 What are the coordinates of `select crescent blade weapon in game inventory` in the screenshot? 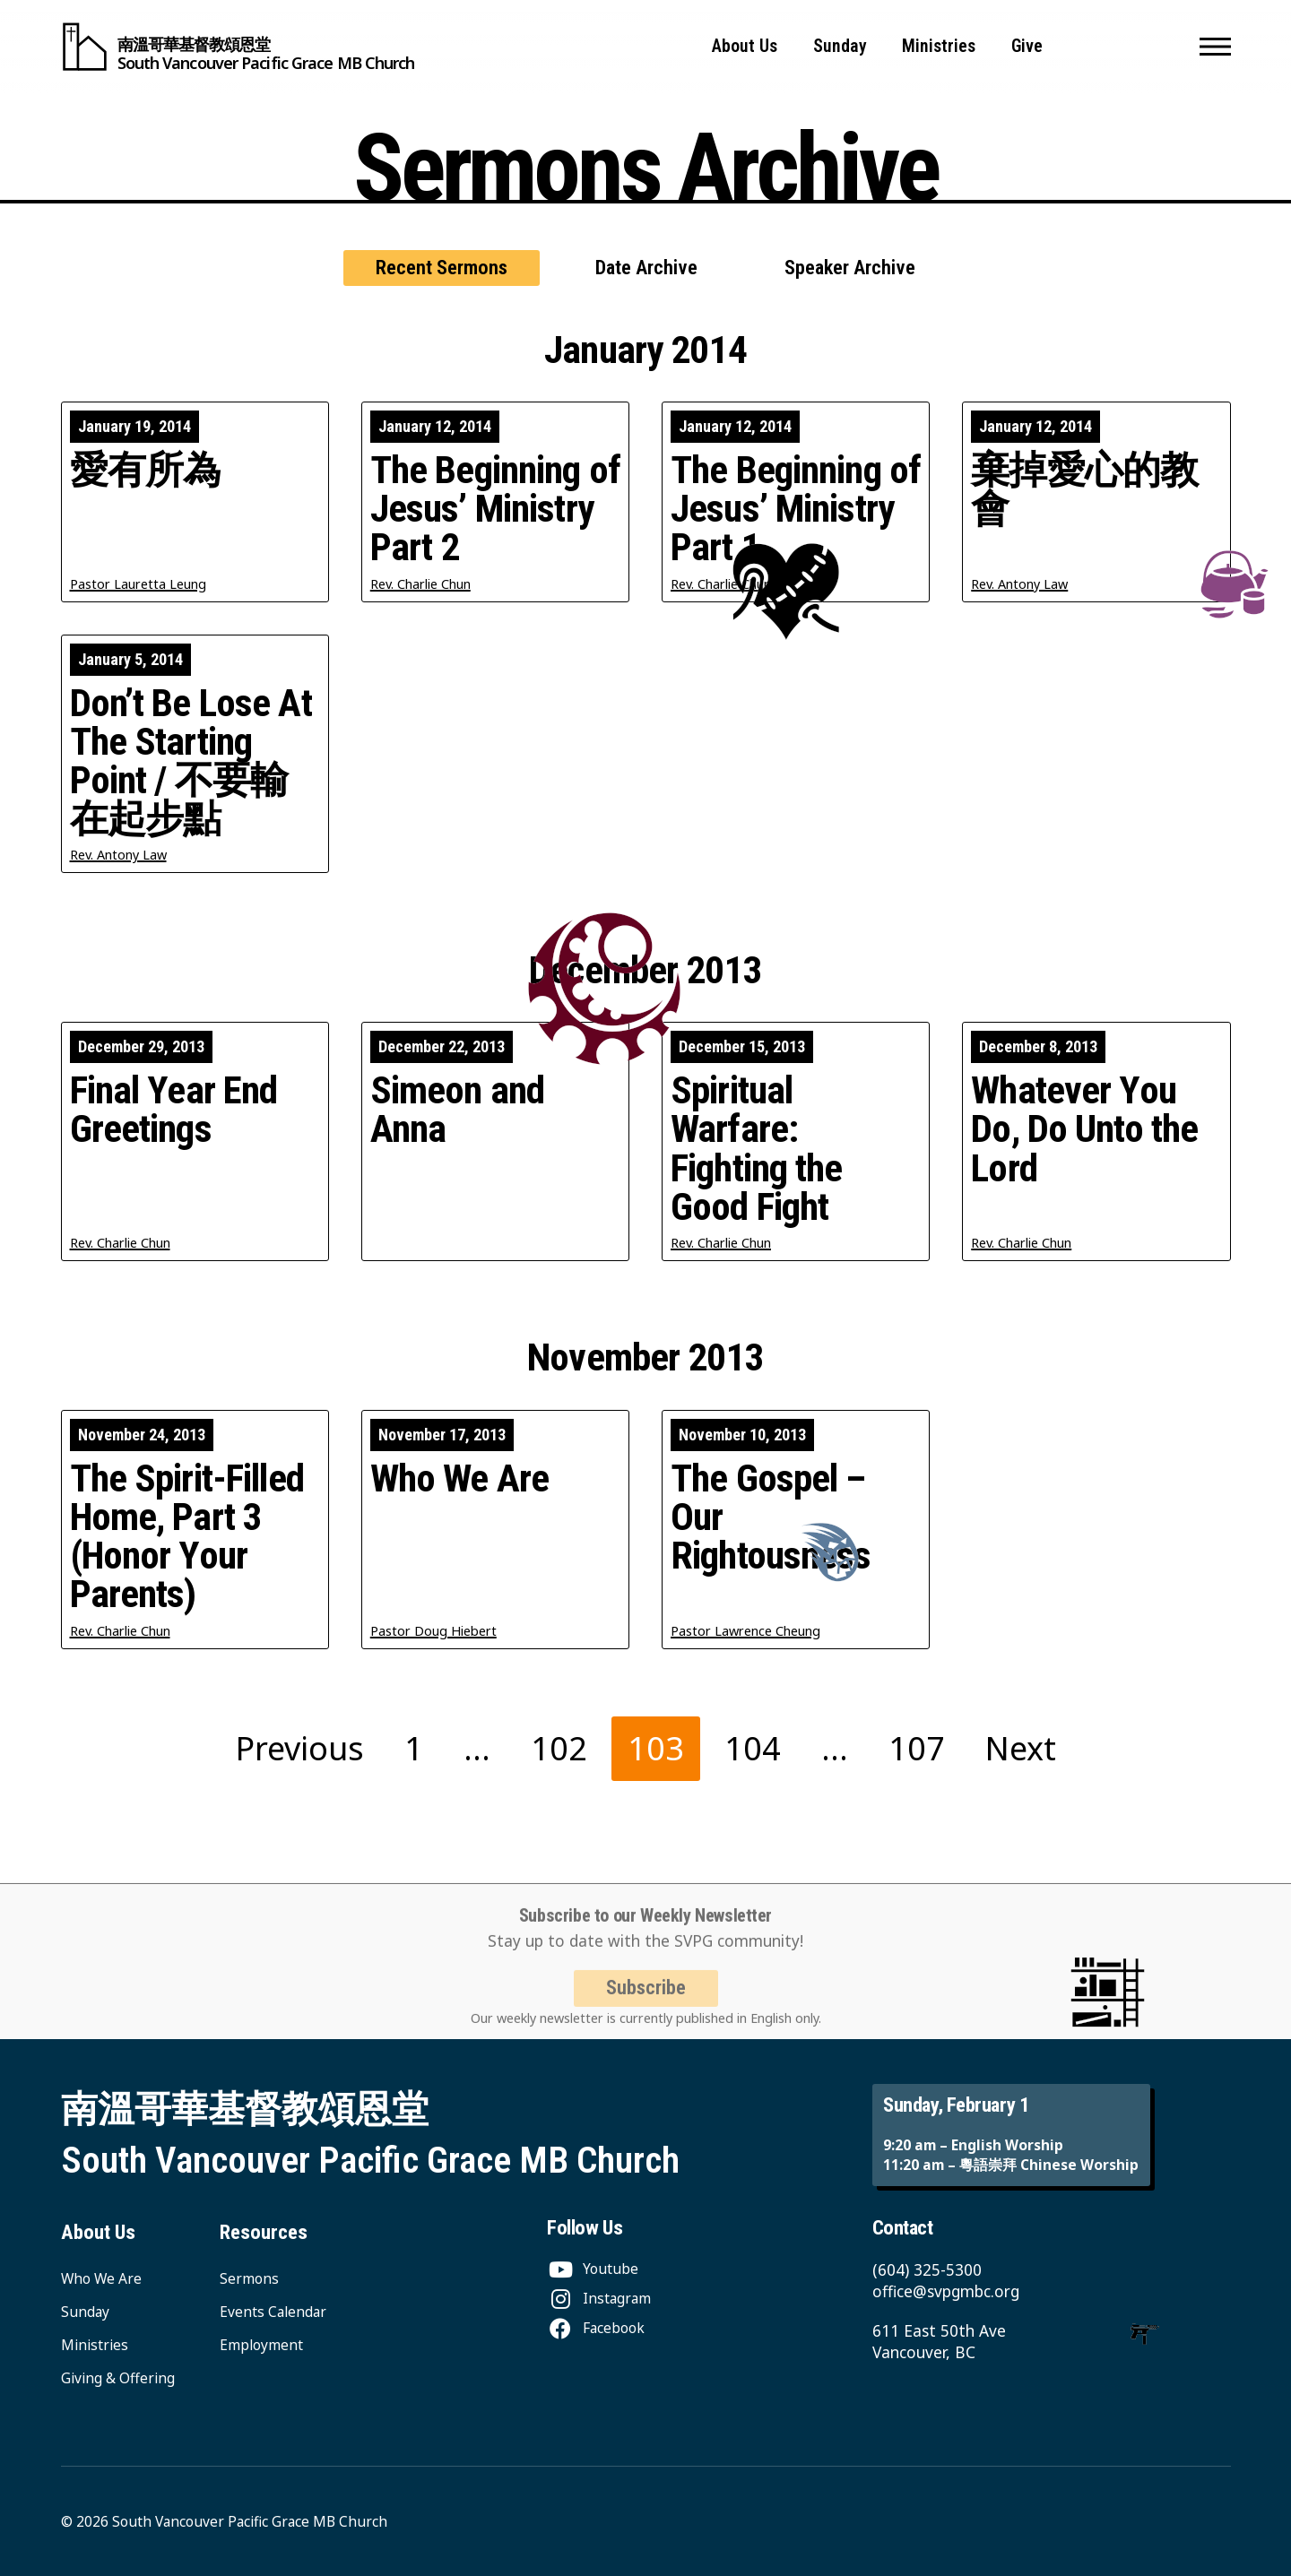 It's located at (604, 988).